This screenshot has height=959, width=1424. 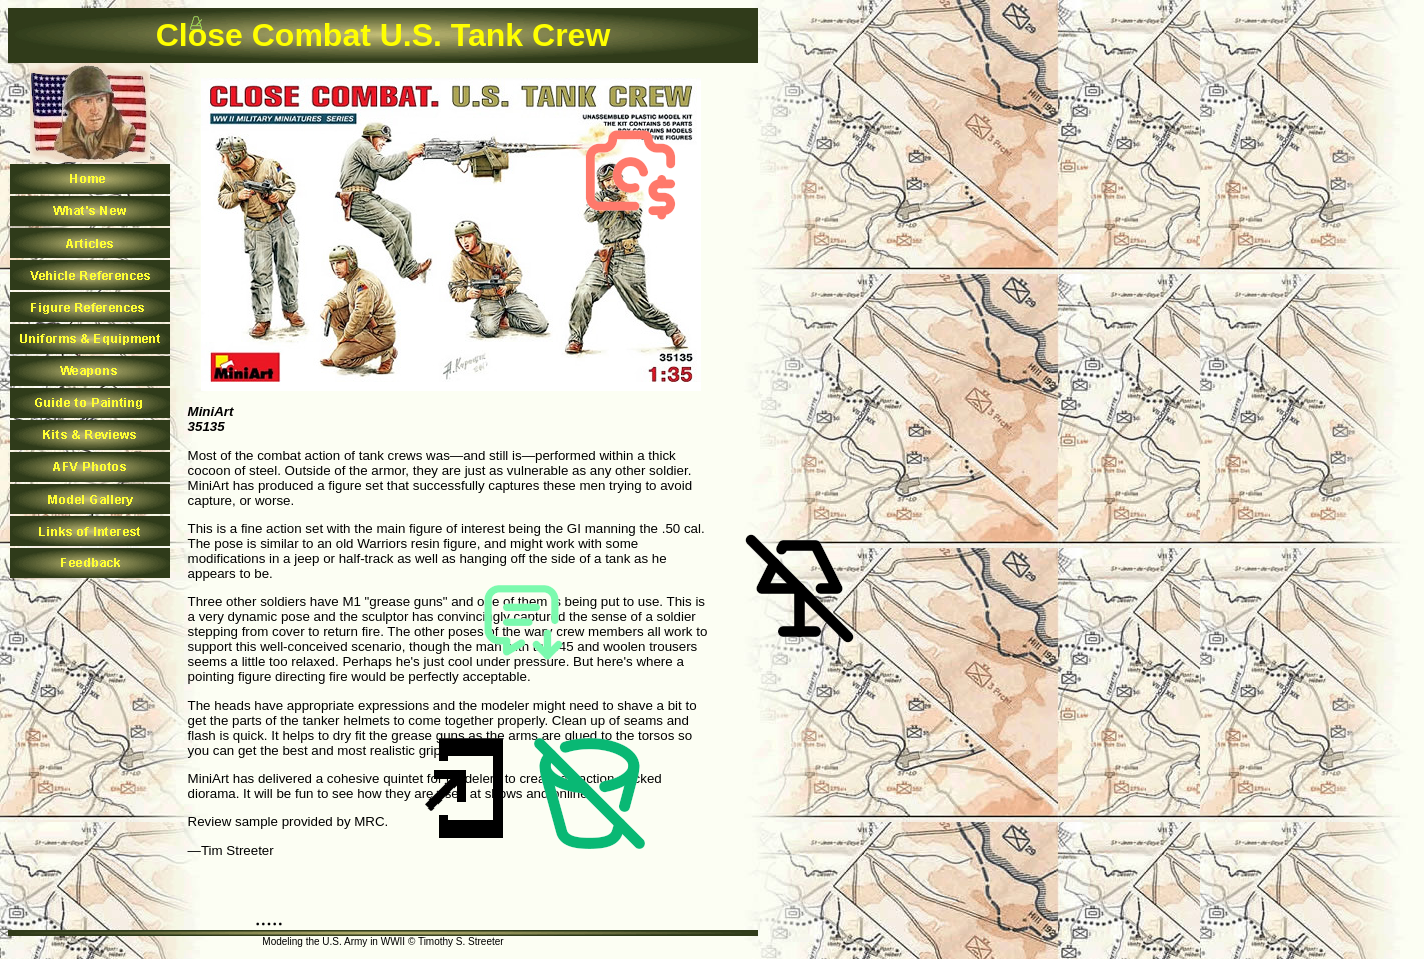 What do you see at coordinates (630, 170) in the screenshot?
I see `purchase or rent camera equipment` at bounding box center [630, 170].